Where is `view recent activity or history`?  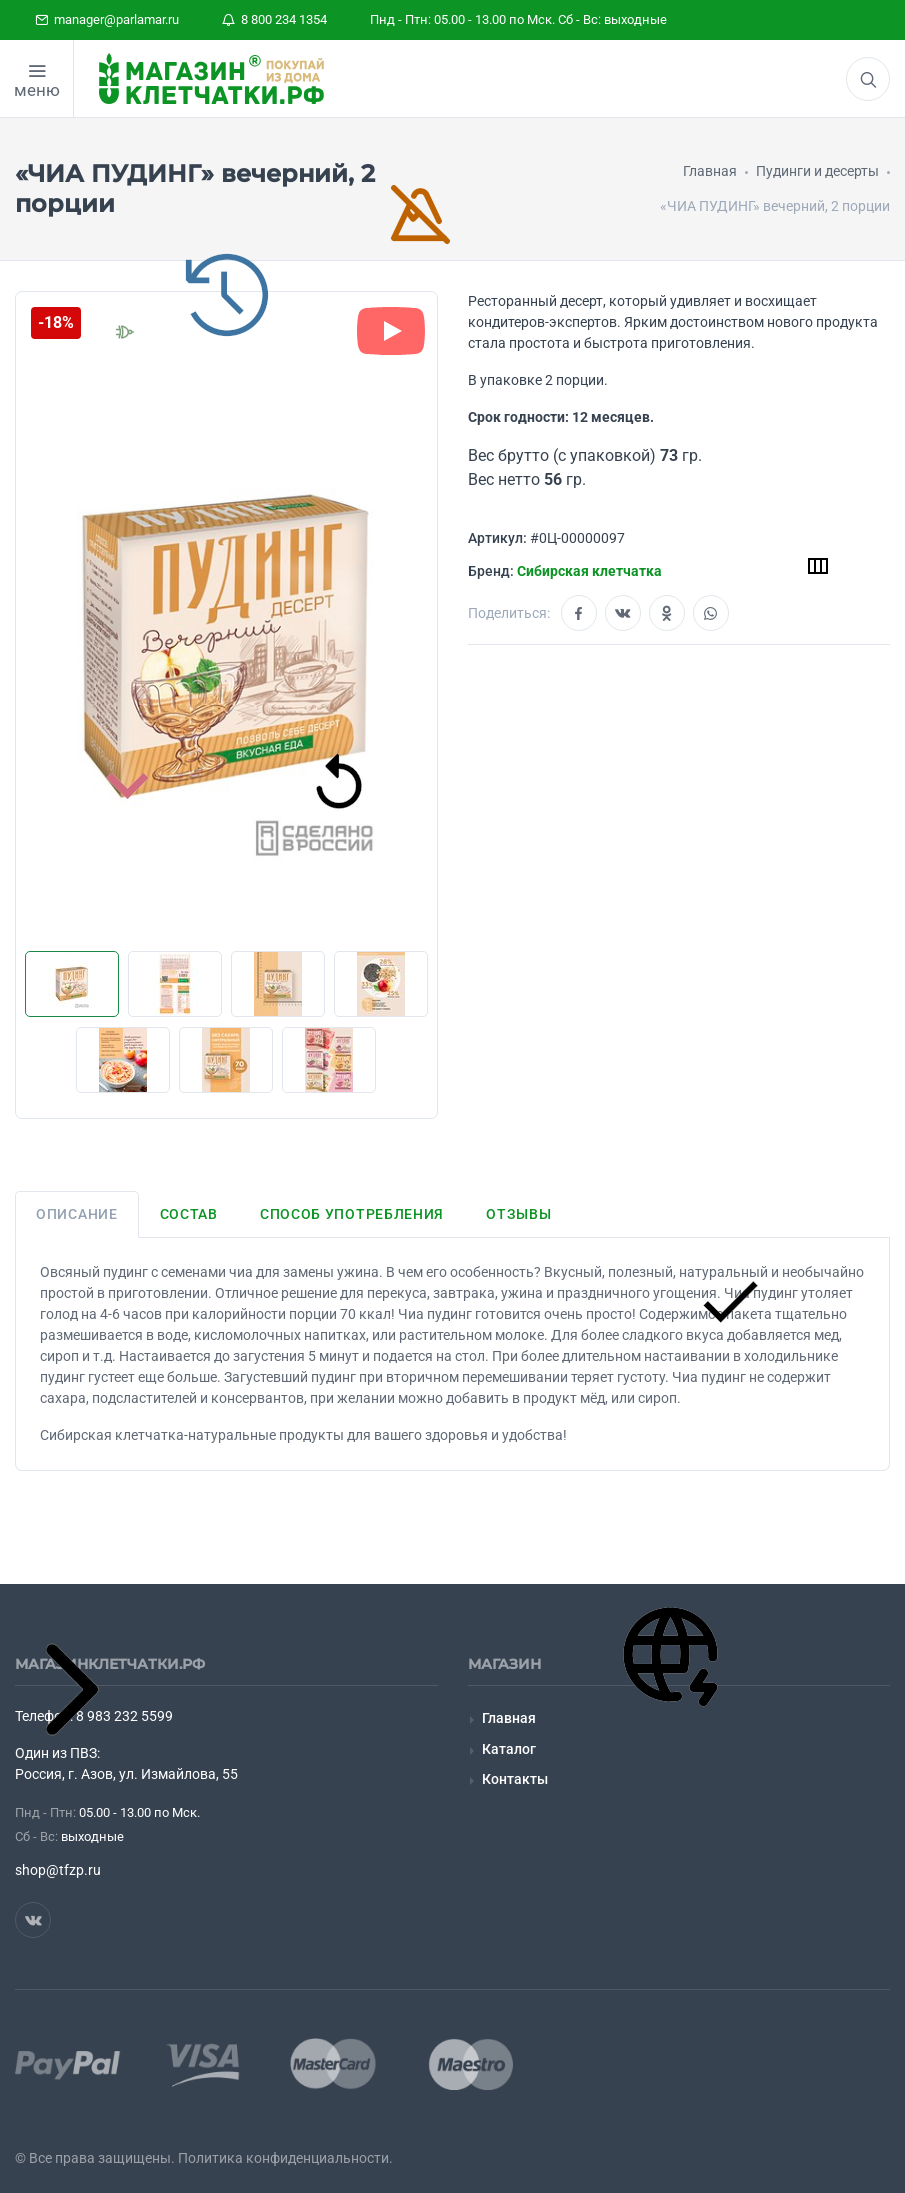
view recent activity or history is located at coordinates (227, 295).